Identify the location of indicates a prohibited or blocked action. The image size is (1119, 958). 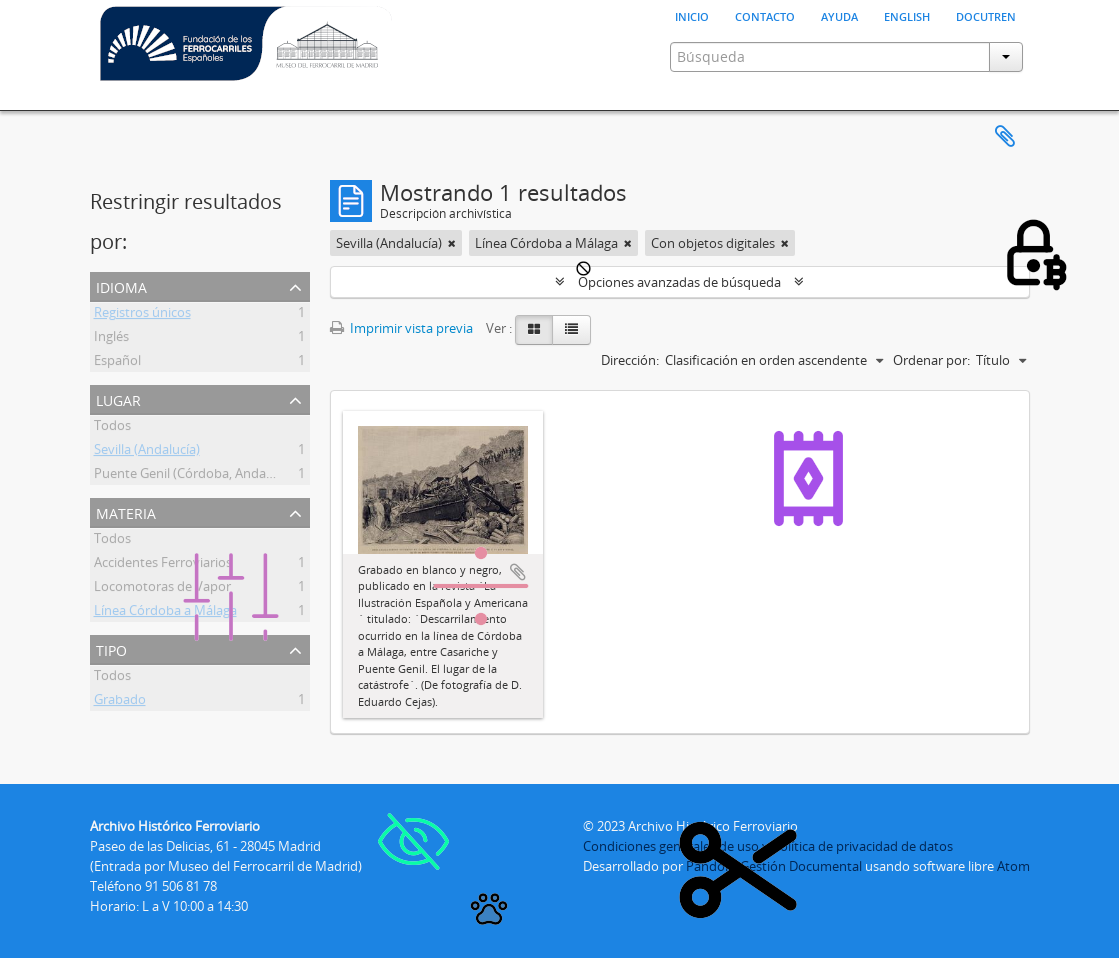
(583, 268).